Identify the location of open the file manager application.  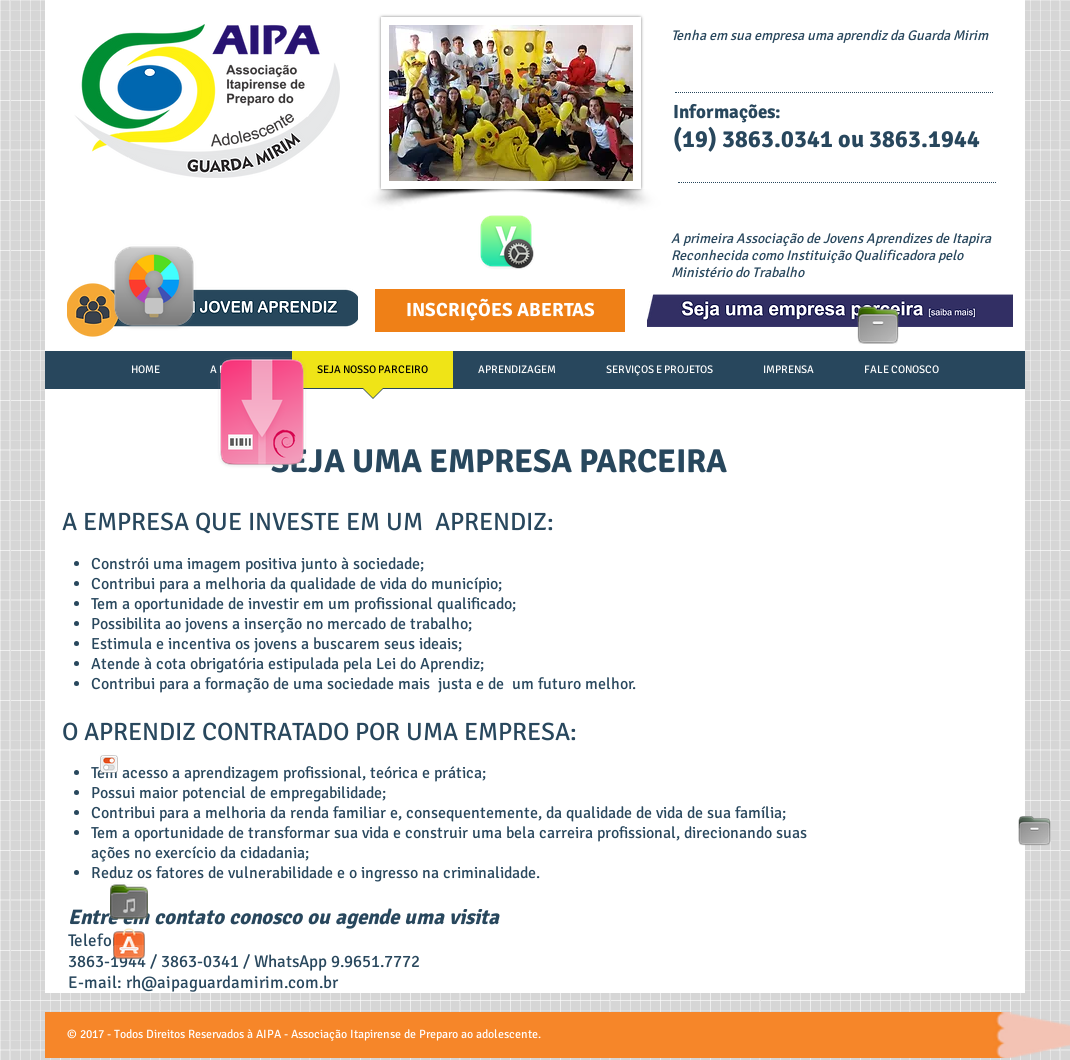
(878, 325).